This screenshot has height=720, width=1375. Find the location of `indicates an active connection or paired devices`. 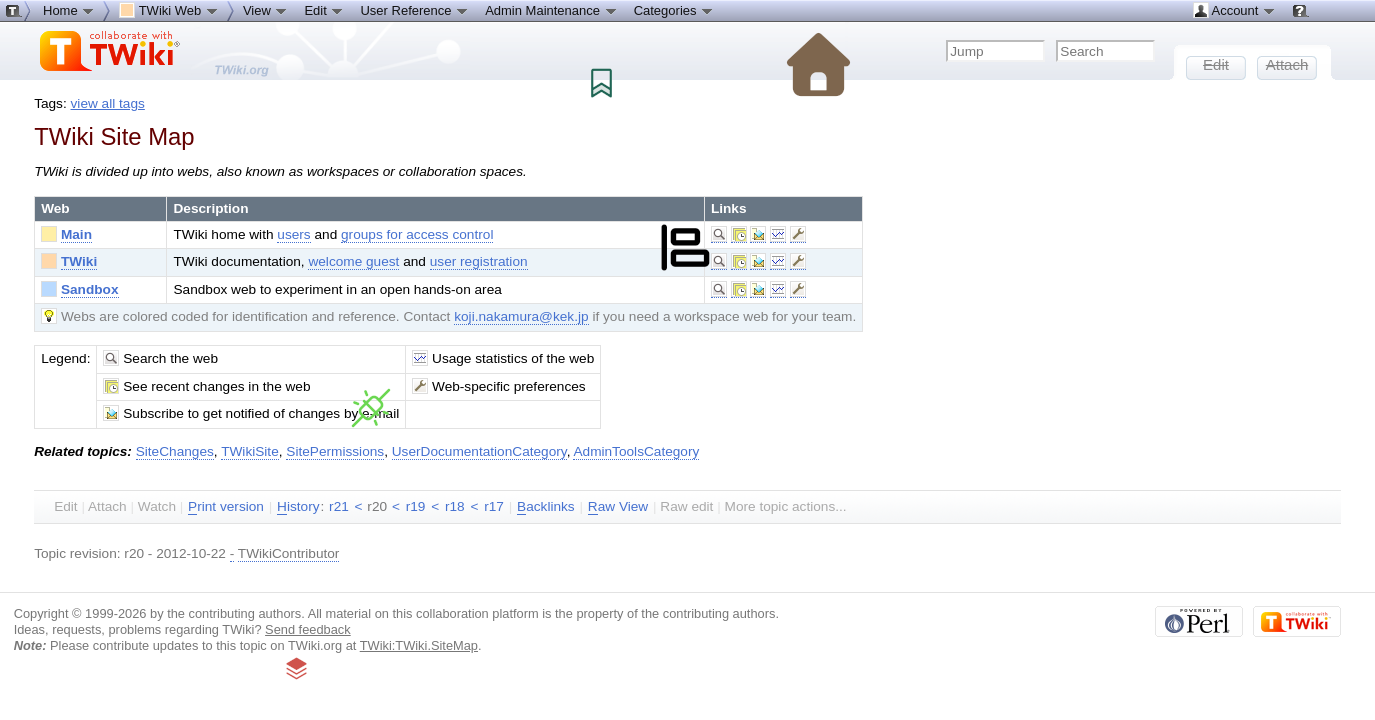

indicates an active connection or paired devices is located at coordinates (371, 408).